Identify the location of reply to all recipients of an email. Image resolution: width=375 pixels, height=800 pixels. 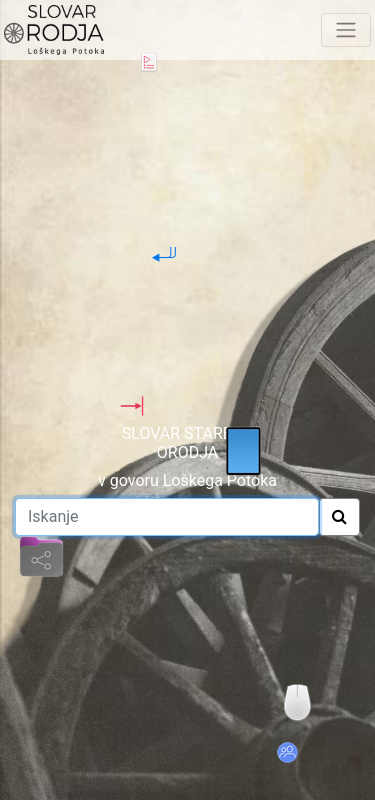
(163, 252).